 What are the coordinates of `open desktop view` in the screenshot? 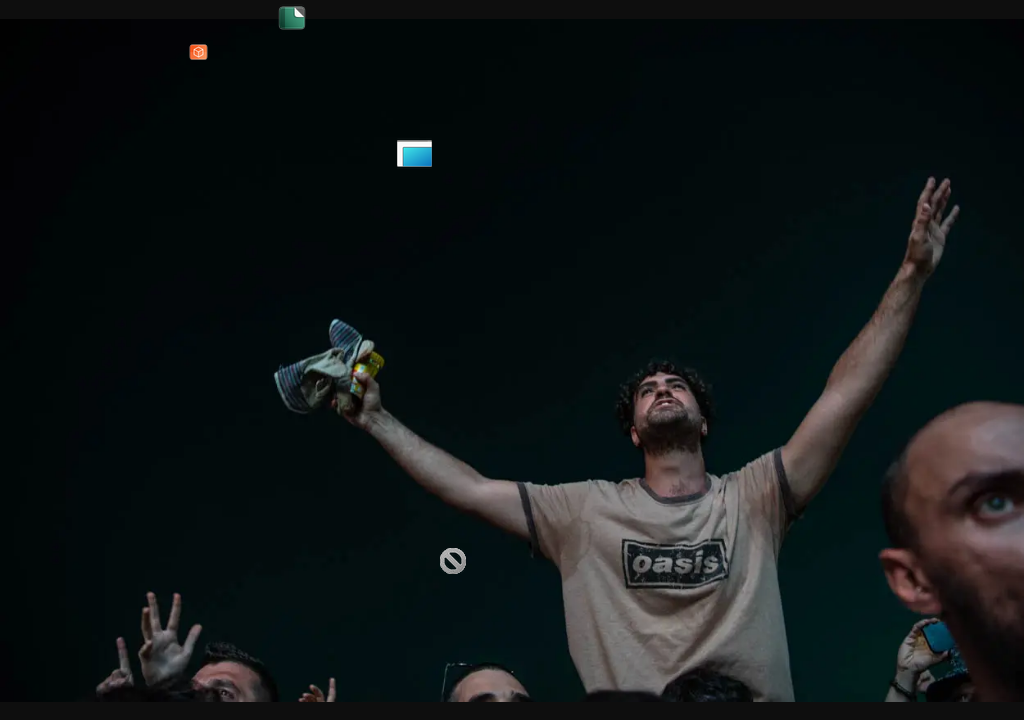 It's located at (414, 153).